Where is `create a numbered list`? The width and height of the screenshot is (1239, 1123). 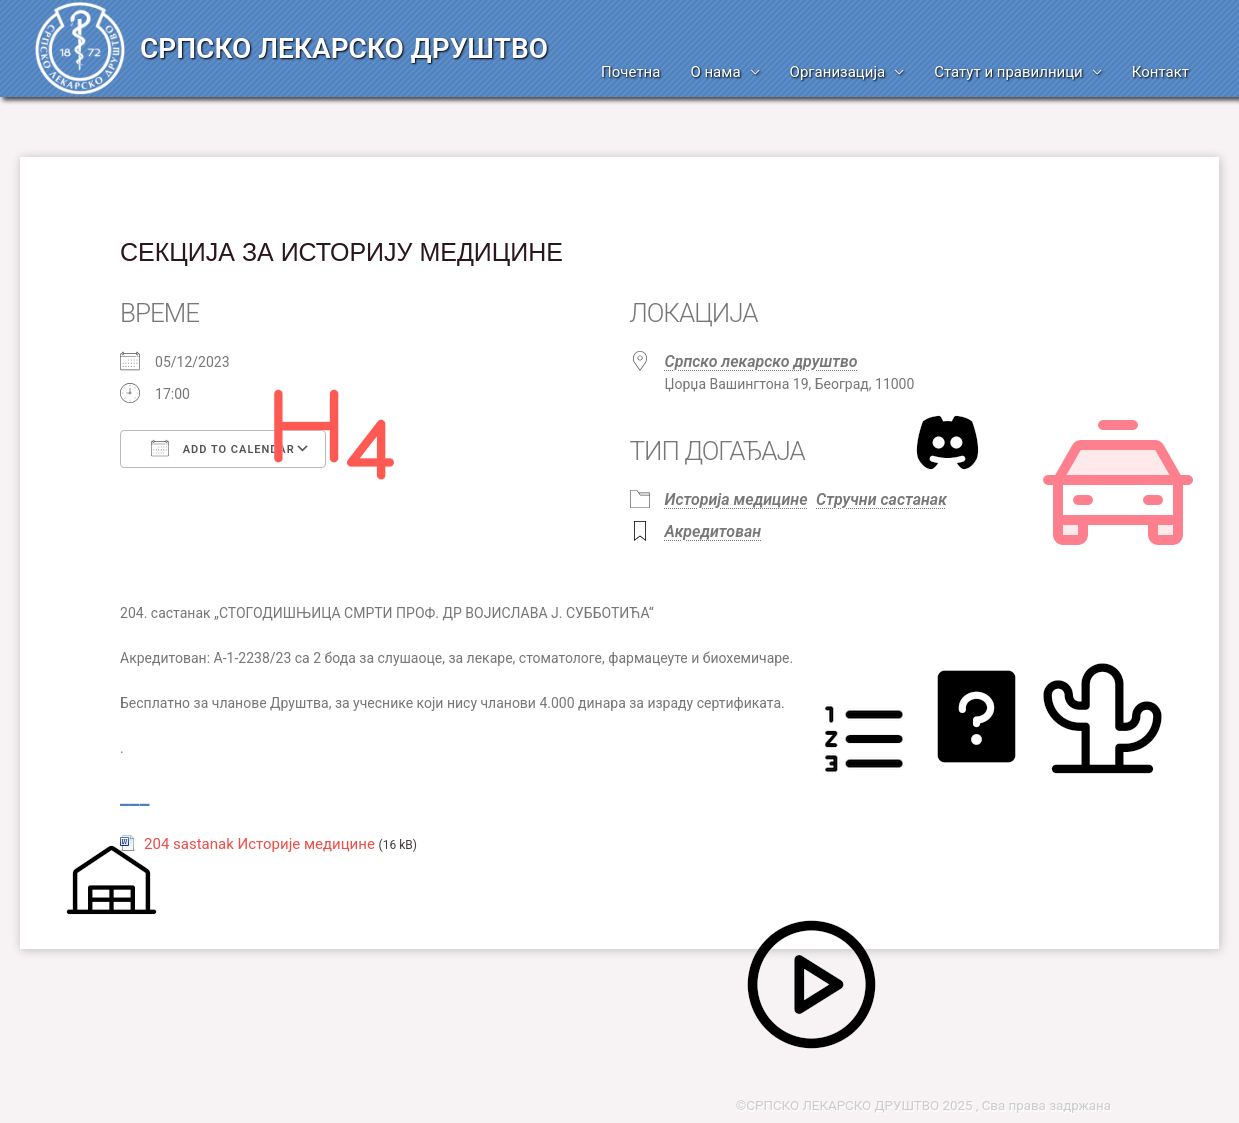
create a numbered list is located at coordinates (866, 739).